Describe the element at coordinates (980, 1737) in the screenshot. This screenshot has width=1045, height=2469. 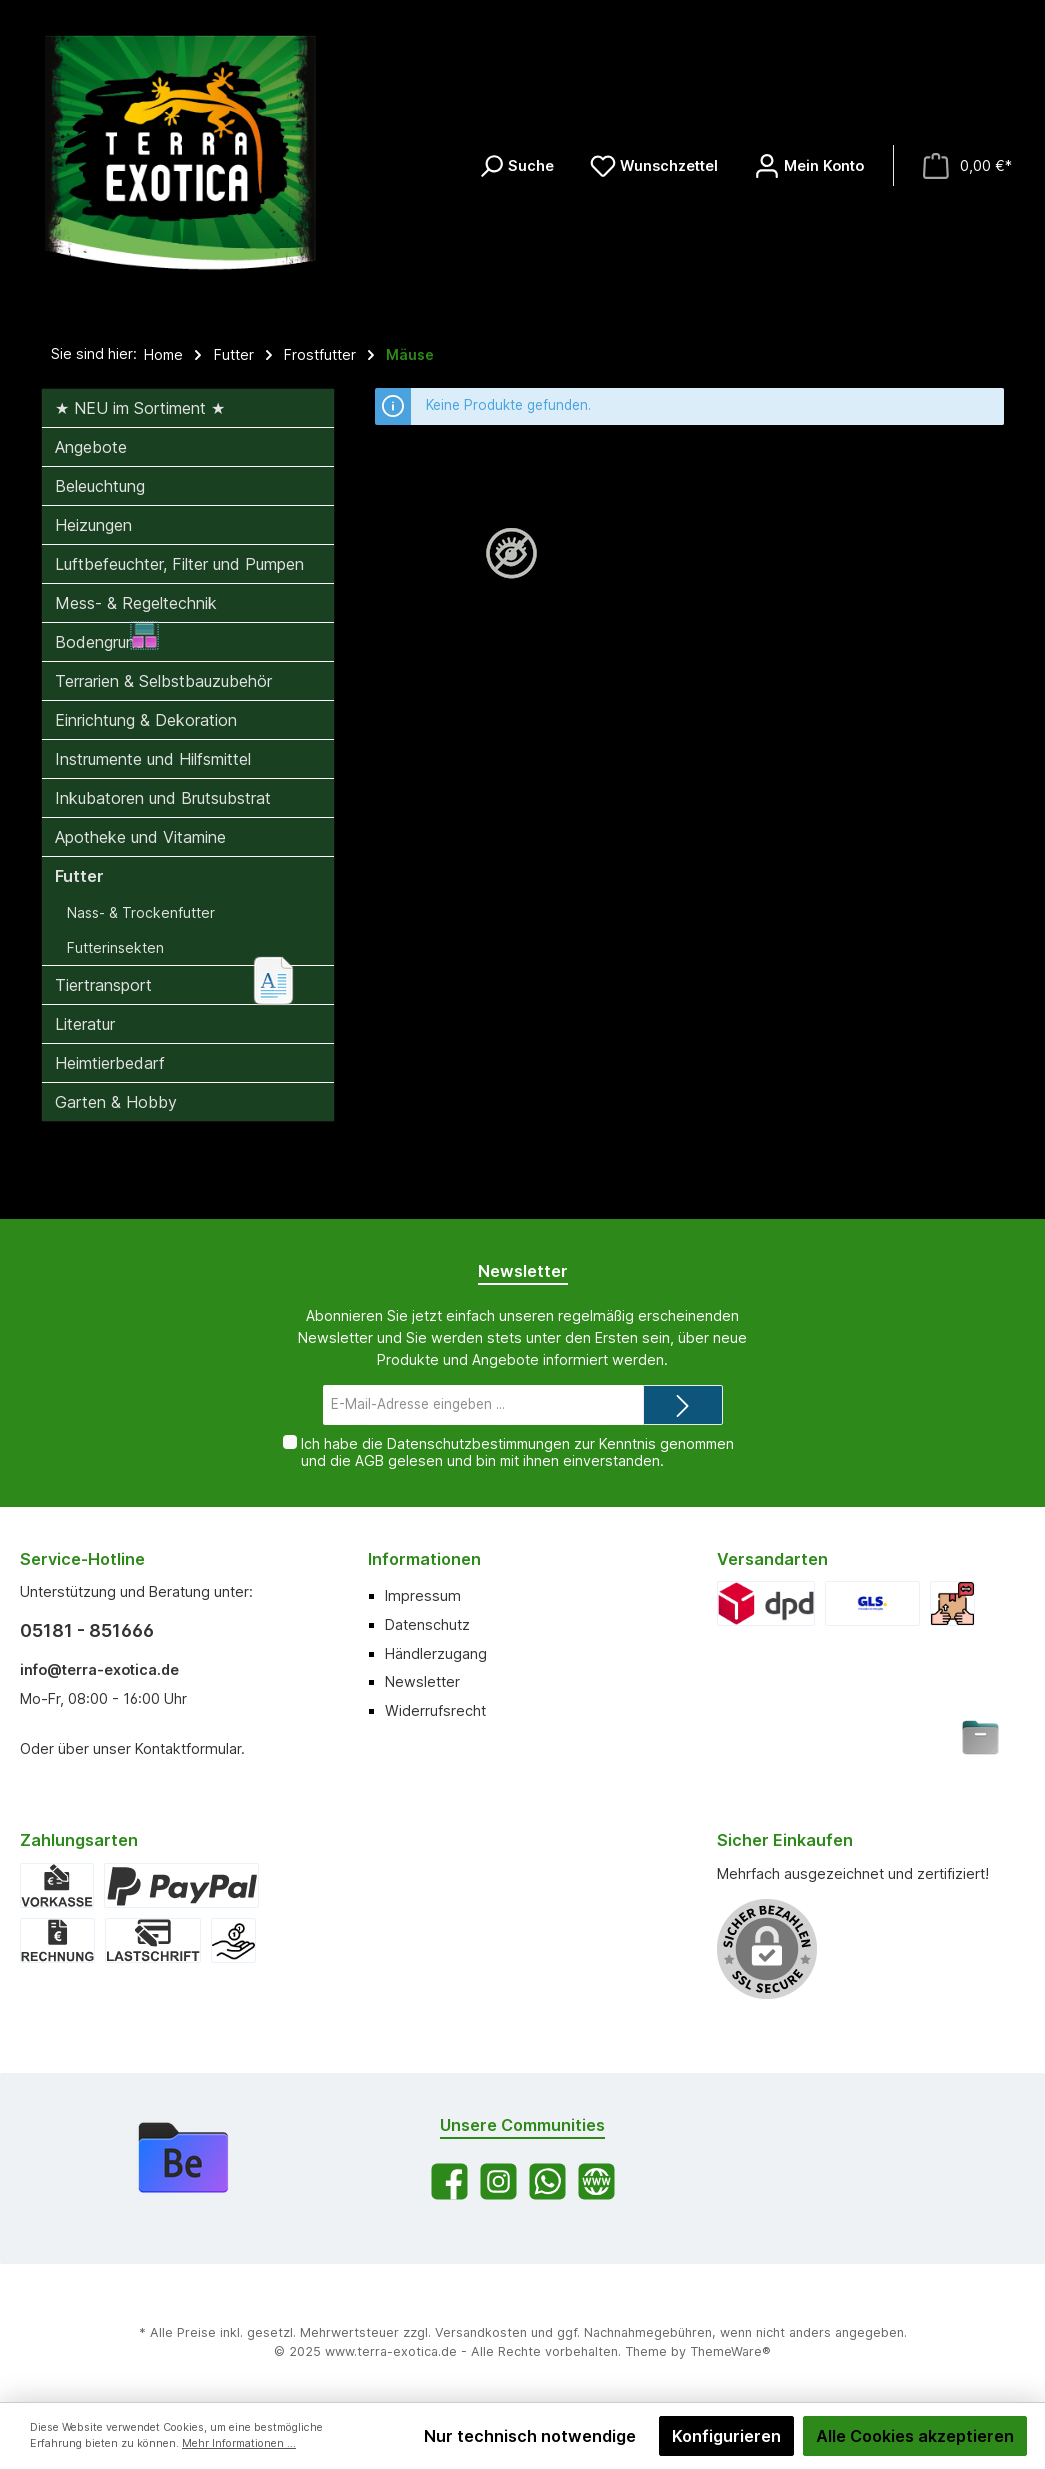
I see `open the file manager application` at that location.